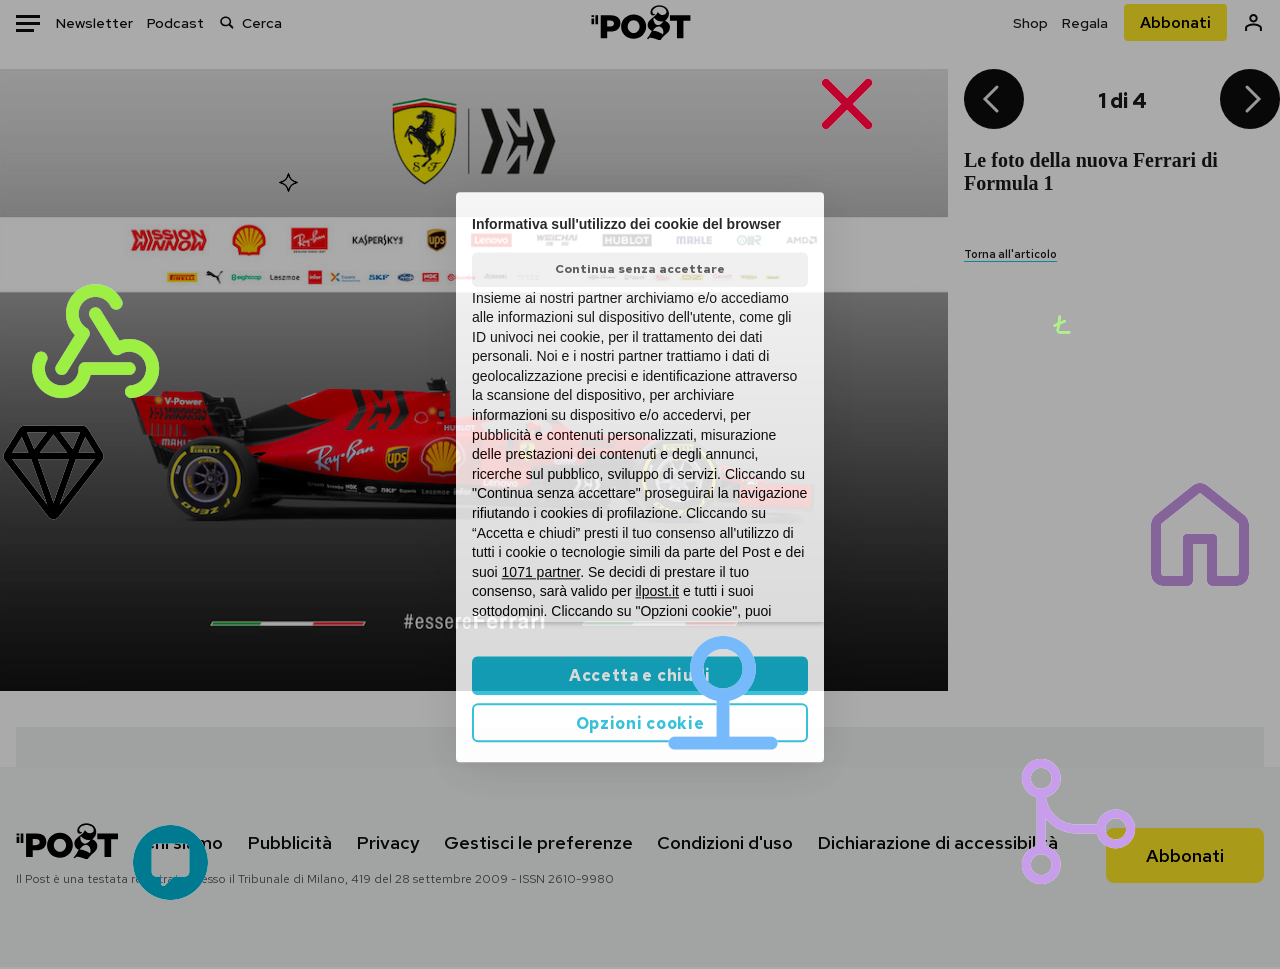 This screenshot has height=969, width=1280. What do you see at coordinates (847, 104) in the screenshot?
I see `close or dismiss a dialog` at bounding box center [847, 104].